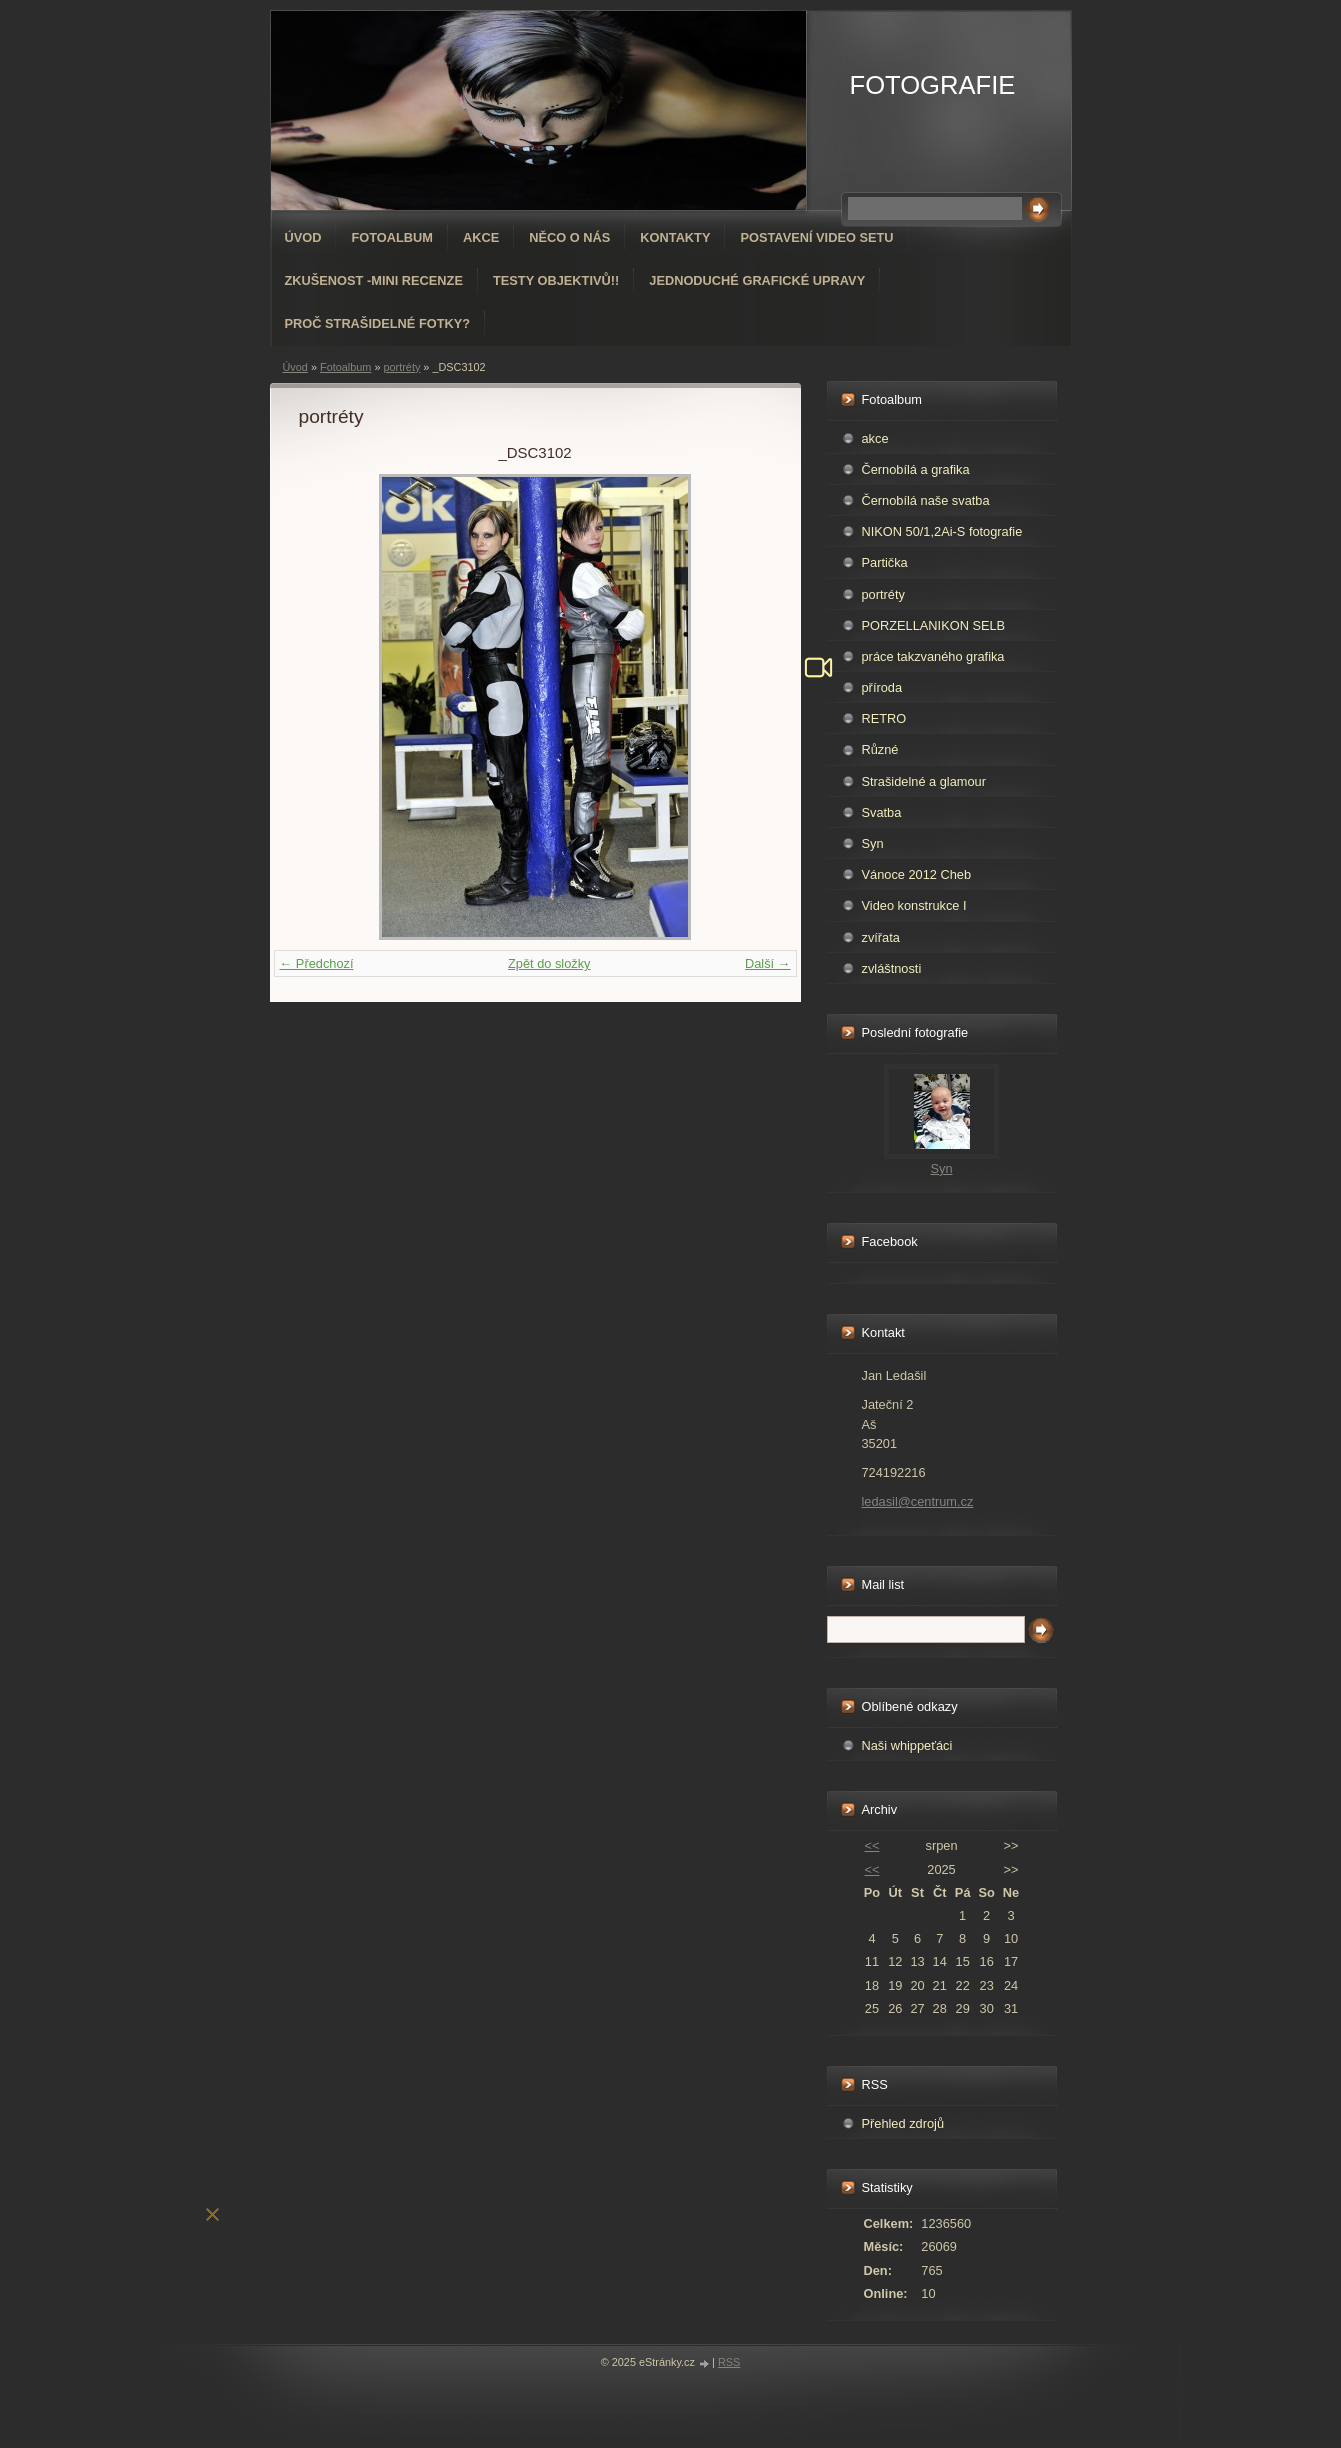 This screenshot has width=1341, height=2448. What do you see at coordinates (818, 667) in the screenshot?
I see `start a video call` at bounding box center [818, 667].